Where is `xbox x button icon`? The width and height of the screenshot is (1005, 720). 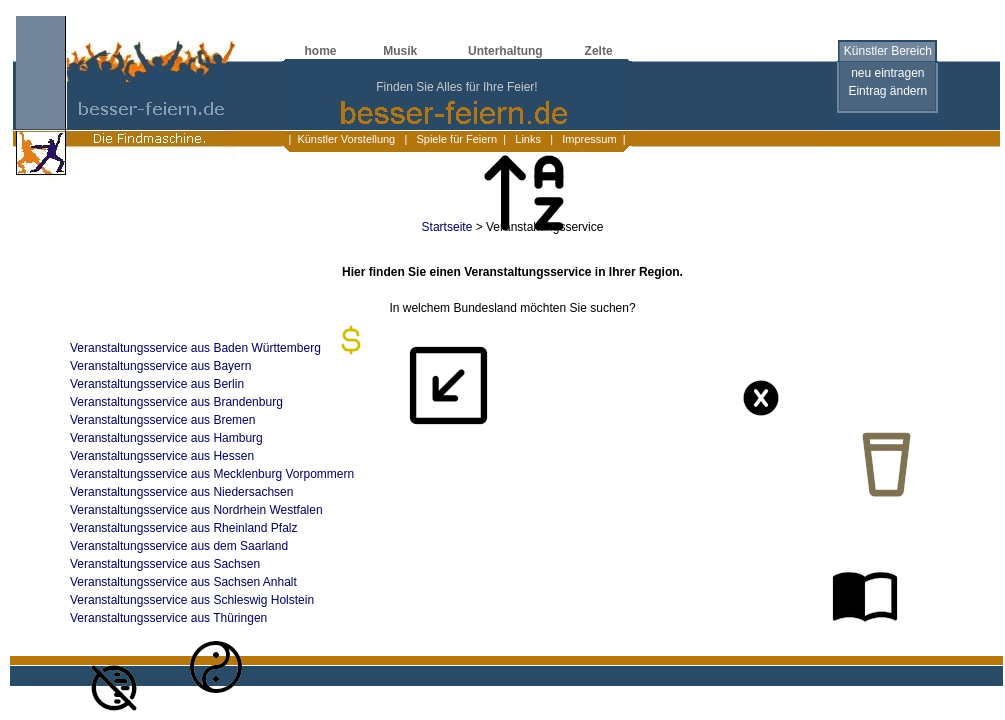 xbox x button icon is located at coordinates (761, 398).